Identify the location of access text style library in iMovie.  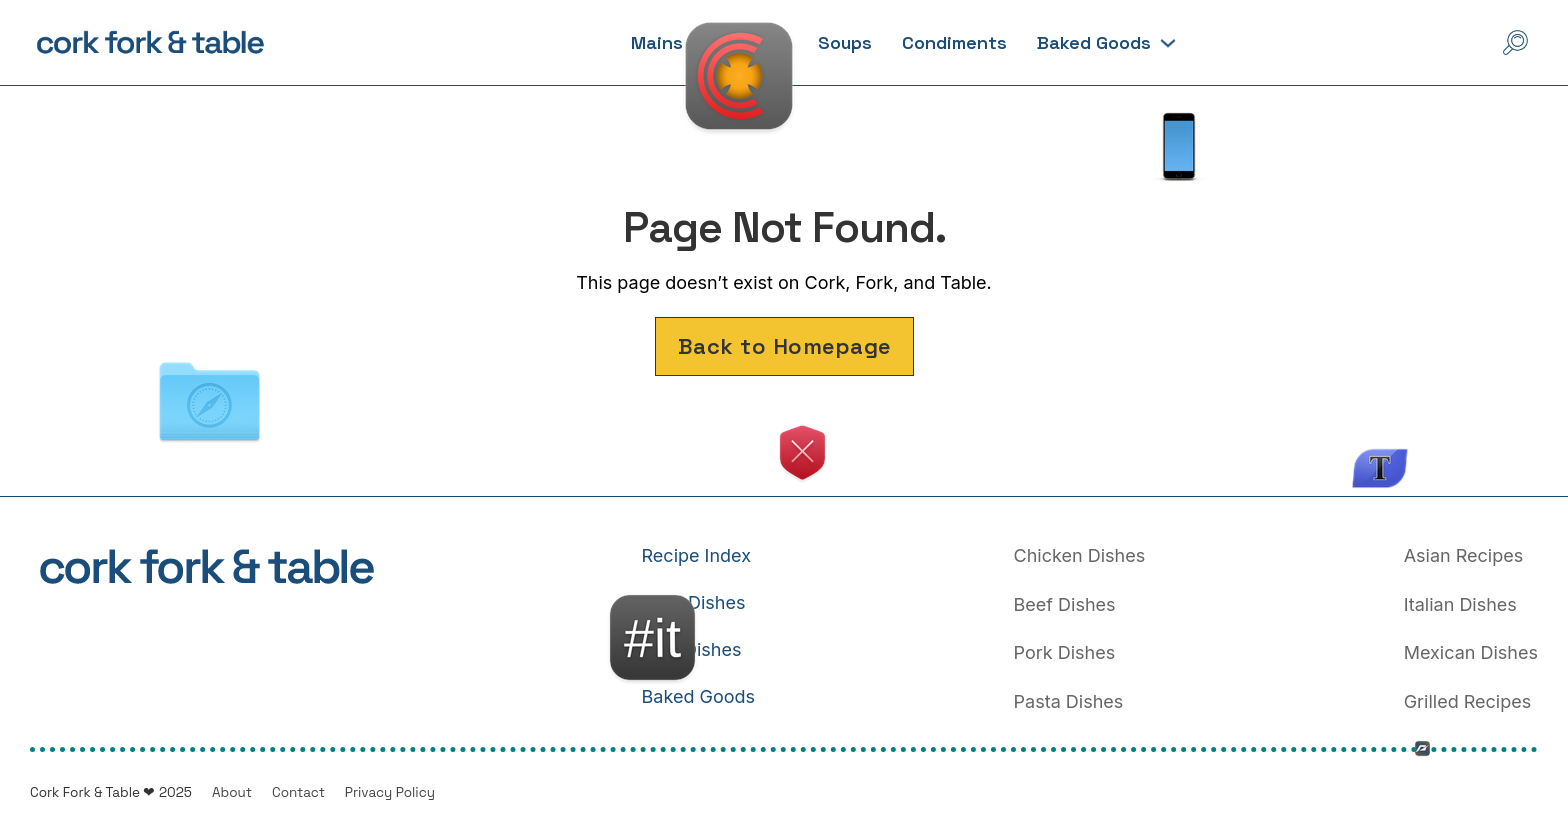
(1380, 468).